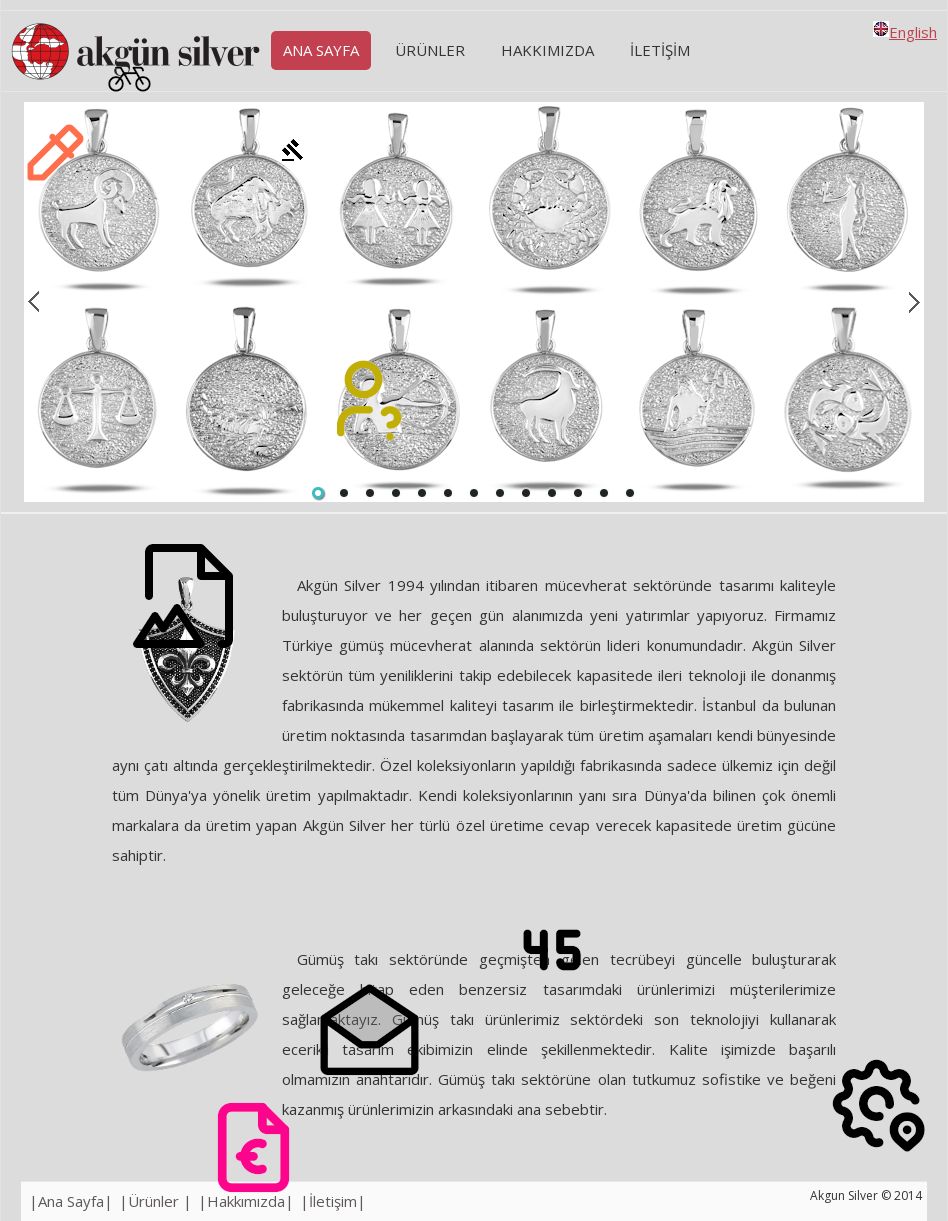 The width and height of the screenshot is (948, 1221). Describe the element at coordinates (189, 596) in the screenshot. I see `view image file` at that location.